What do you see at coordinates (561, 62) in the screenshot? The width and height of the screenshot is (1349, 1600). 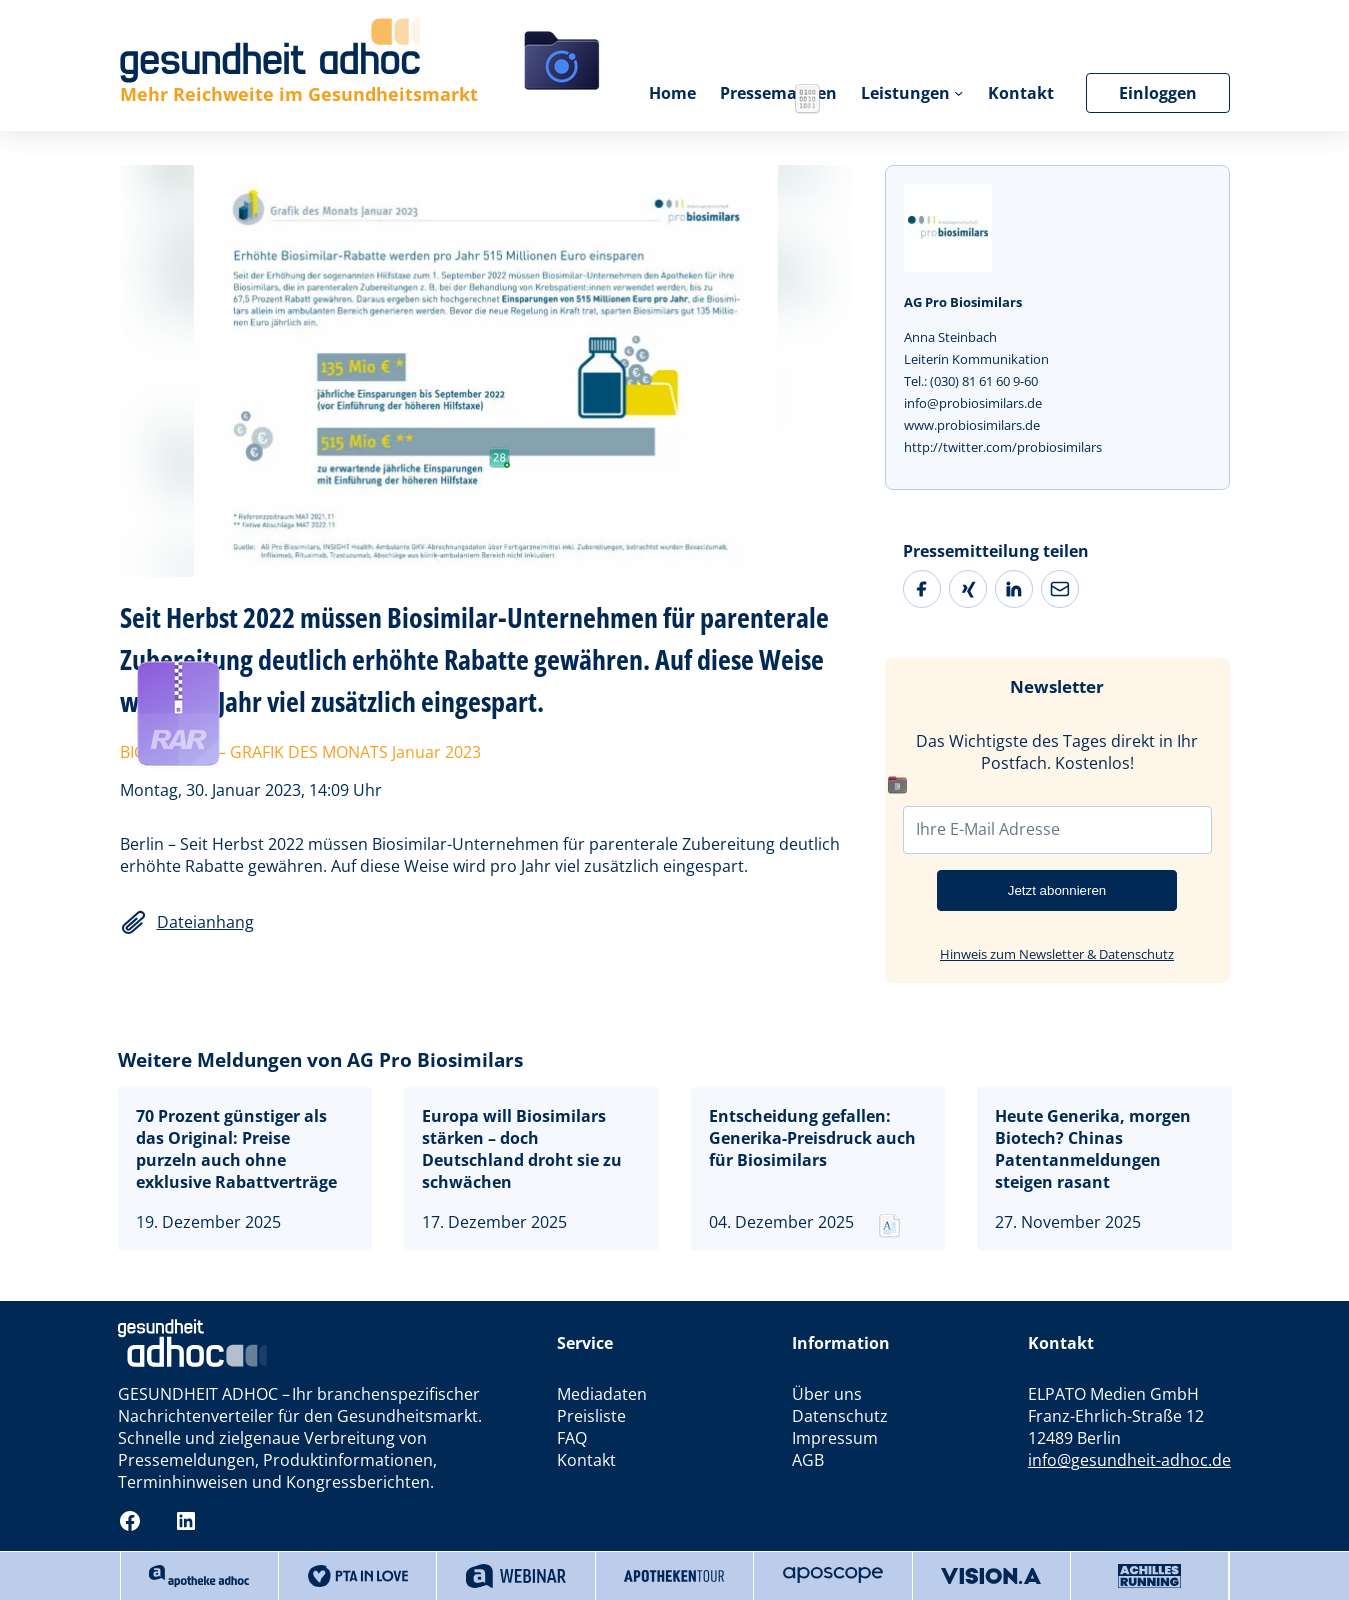 I see `open ionic framework project folder` at bounding box center [561, 62].